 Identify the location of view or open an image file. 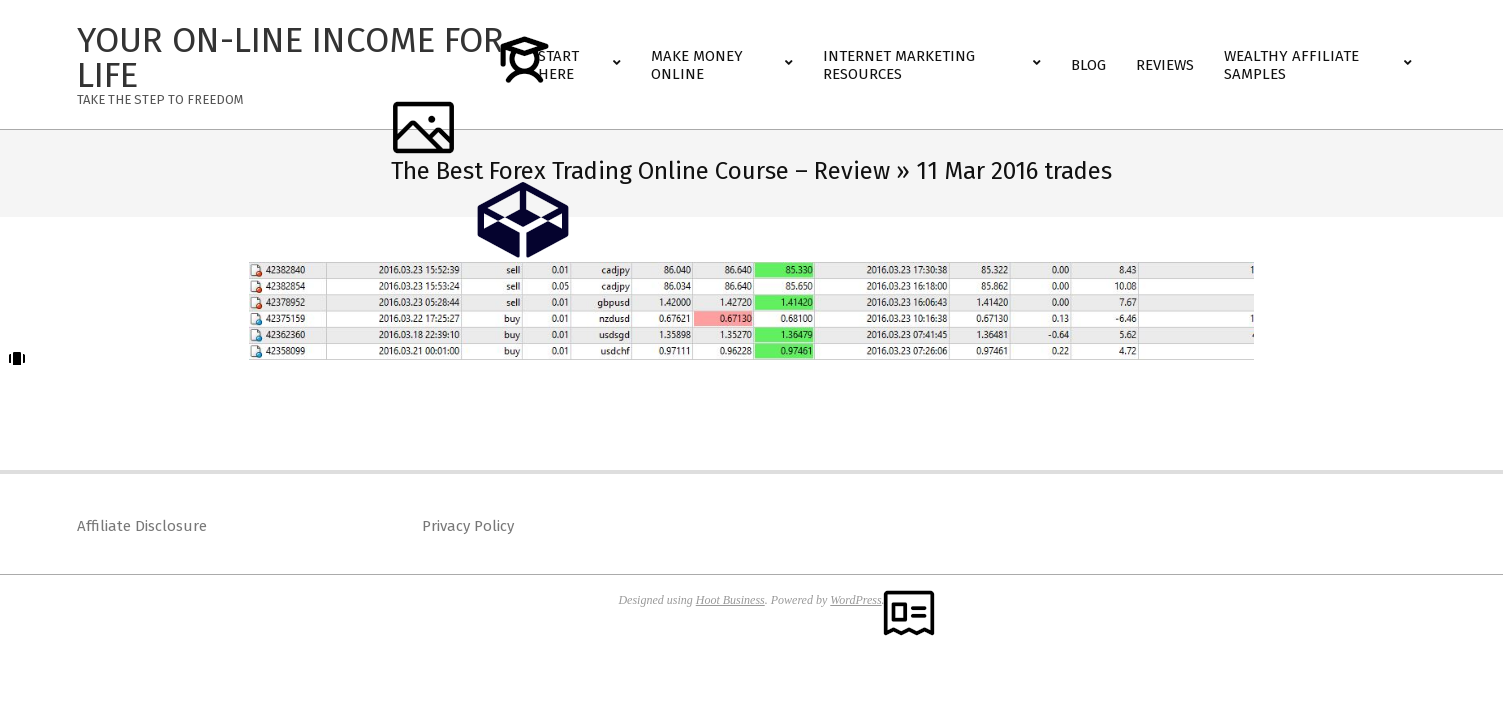
(423, 127).